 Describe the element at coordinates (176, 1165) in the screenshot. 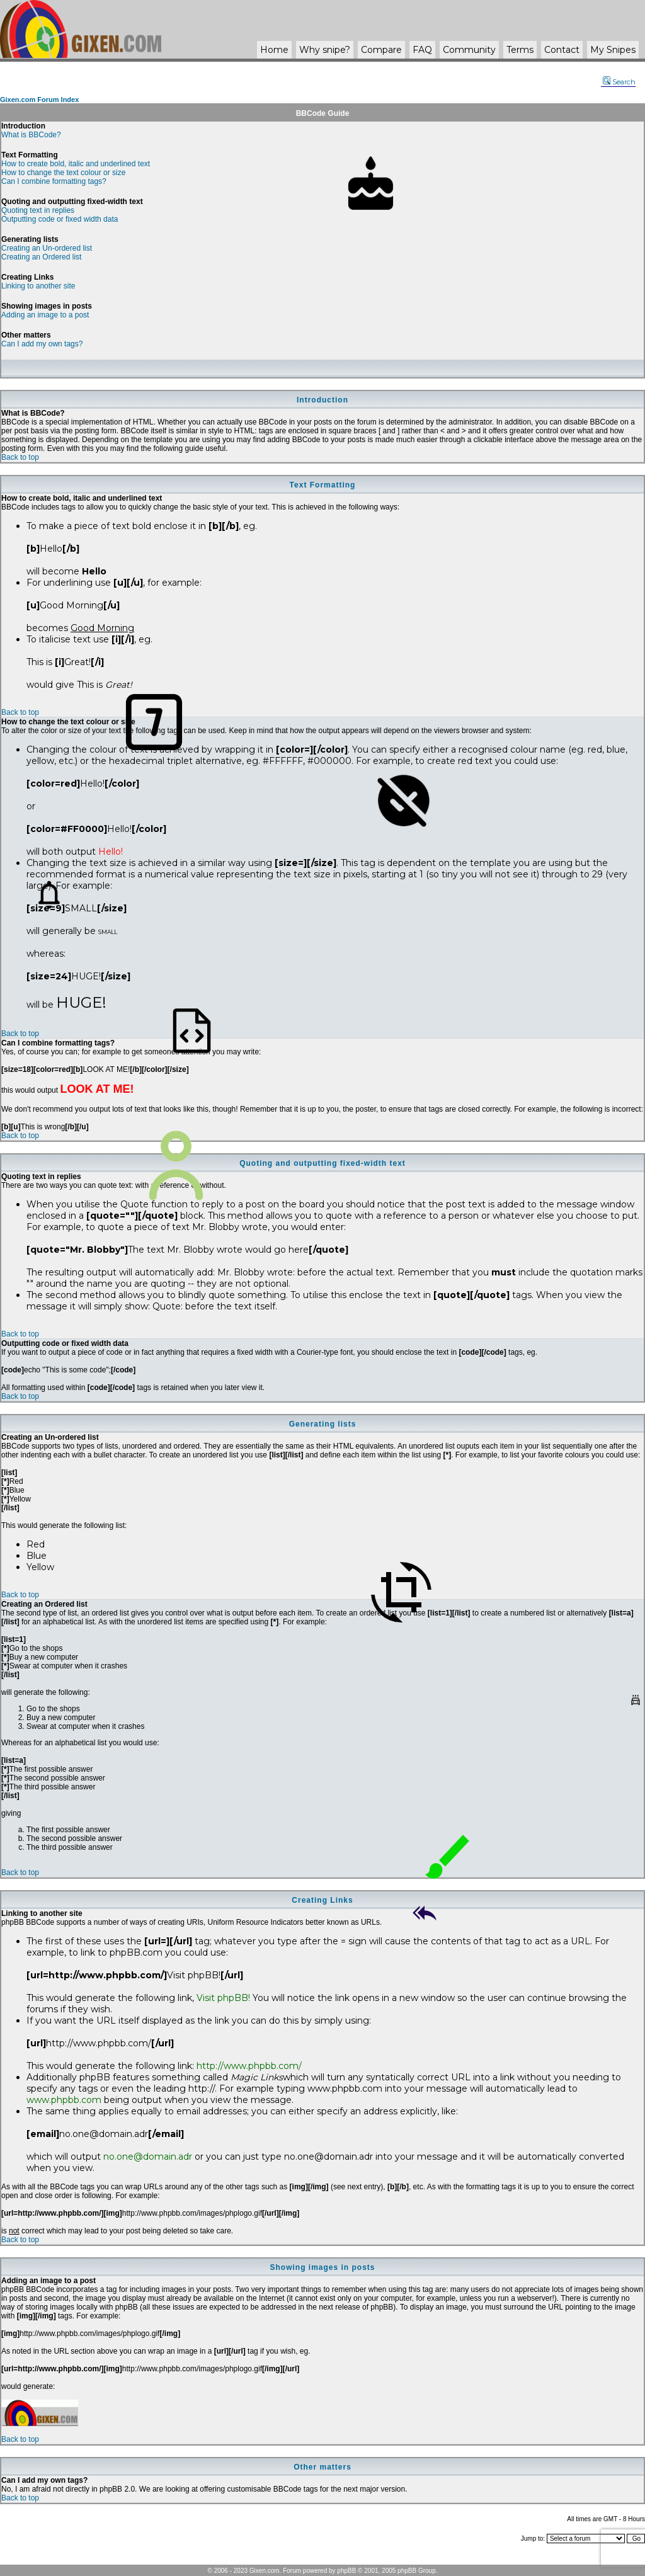

I see `view your profile` at that location.